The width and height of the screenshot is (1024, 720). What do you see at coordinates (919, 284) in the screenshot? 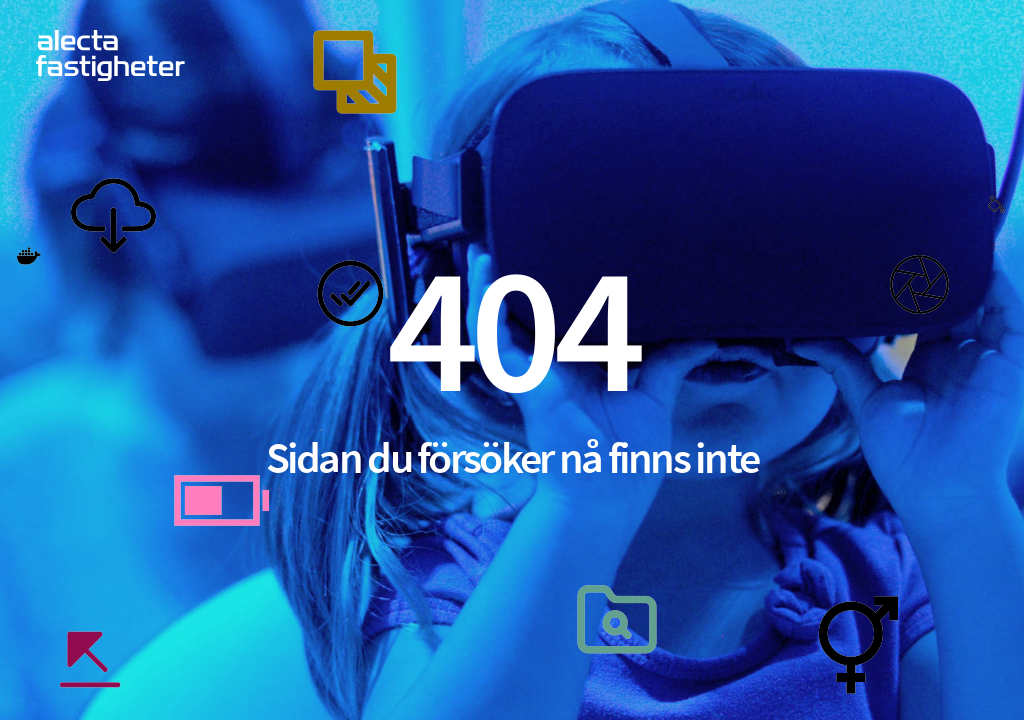
I see `adjust camera aperture settings` at bounding box center [919, 284].